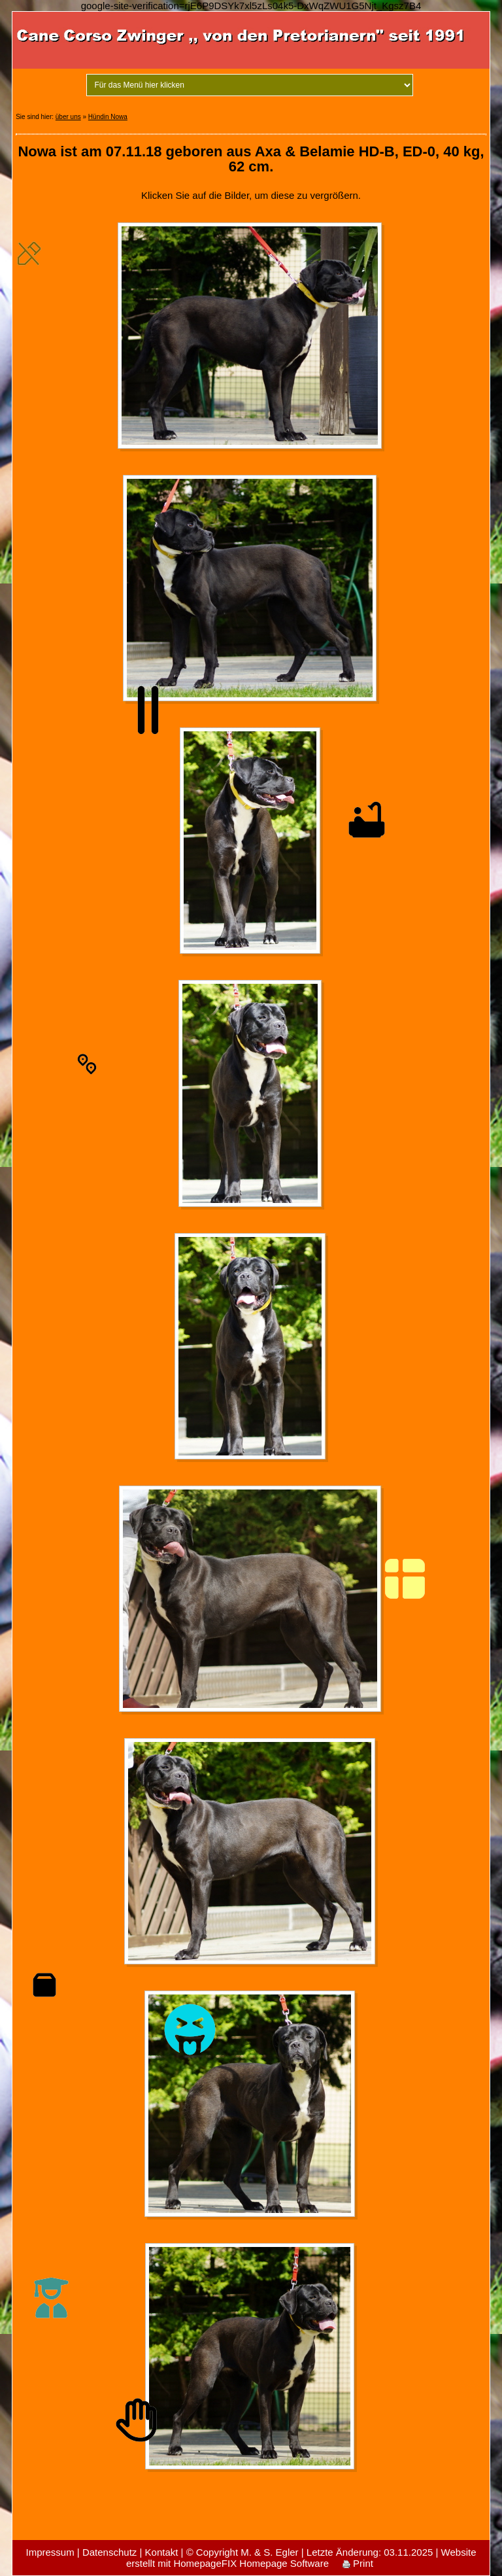  What do you see at coordinates (148, 710) in the screenshot?
I see `drag to resize or reorder an element` at bounding box center [148, 710].